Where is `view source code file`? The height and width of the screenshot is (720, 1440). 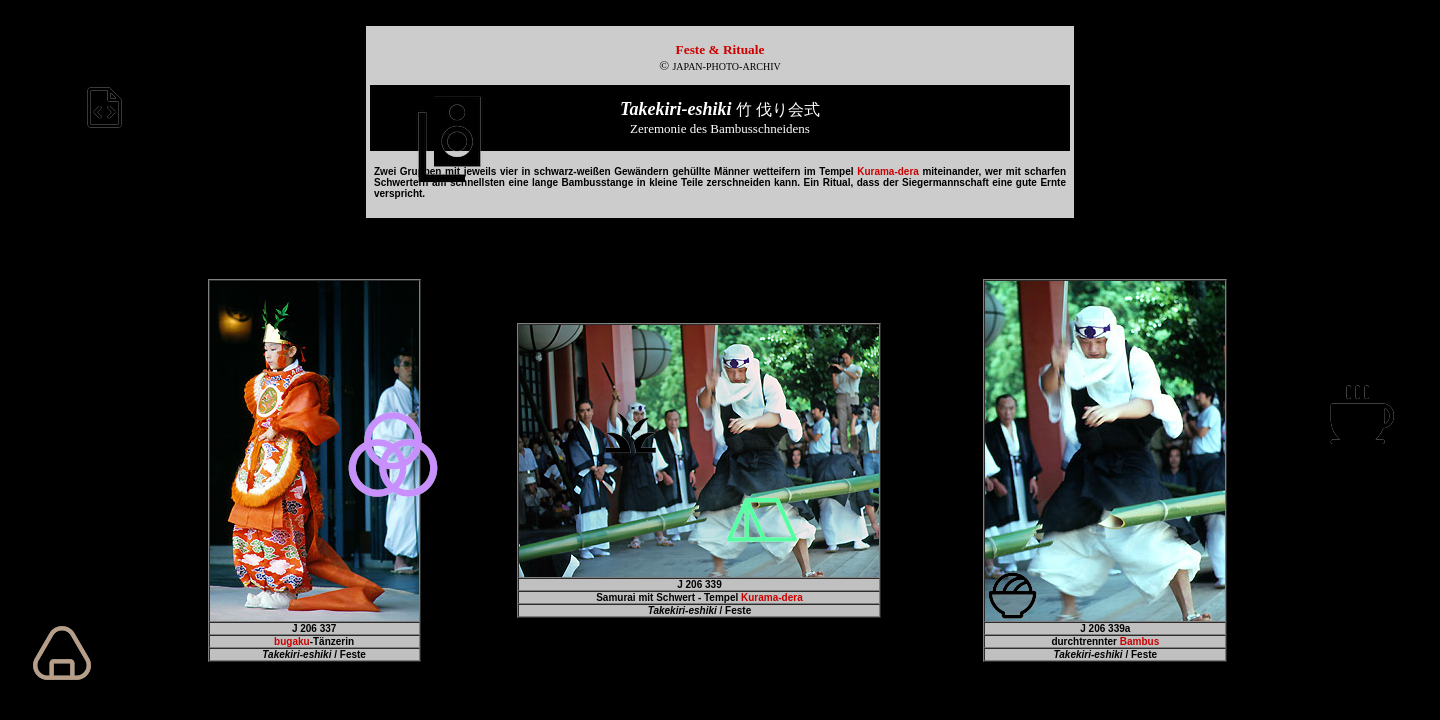 view source code file is located at coordinates (104, 107).